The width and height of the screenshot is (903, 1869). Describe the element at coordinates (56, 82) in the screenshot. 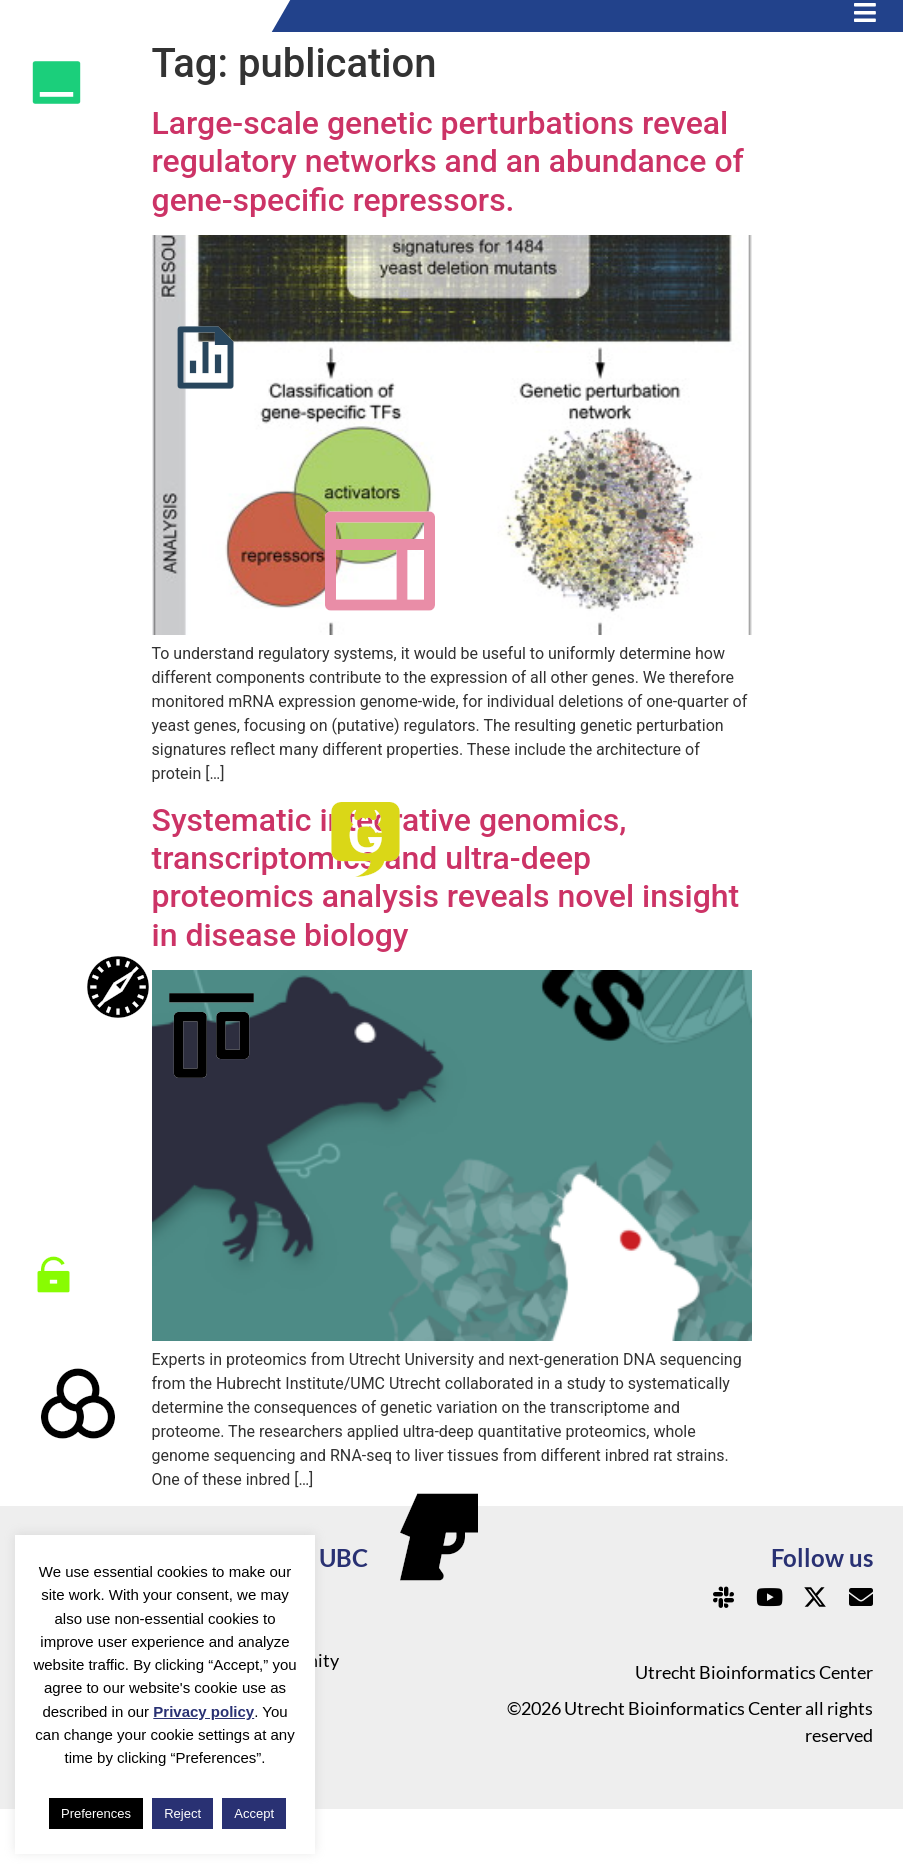

I see `switch to bottom panel layout` at that location.